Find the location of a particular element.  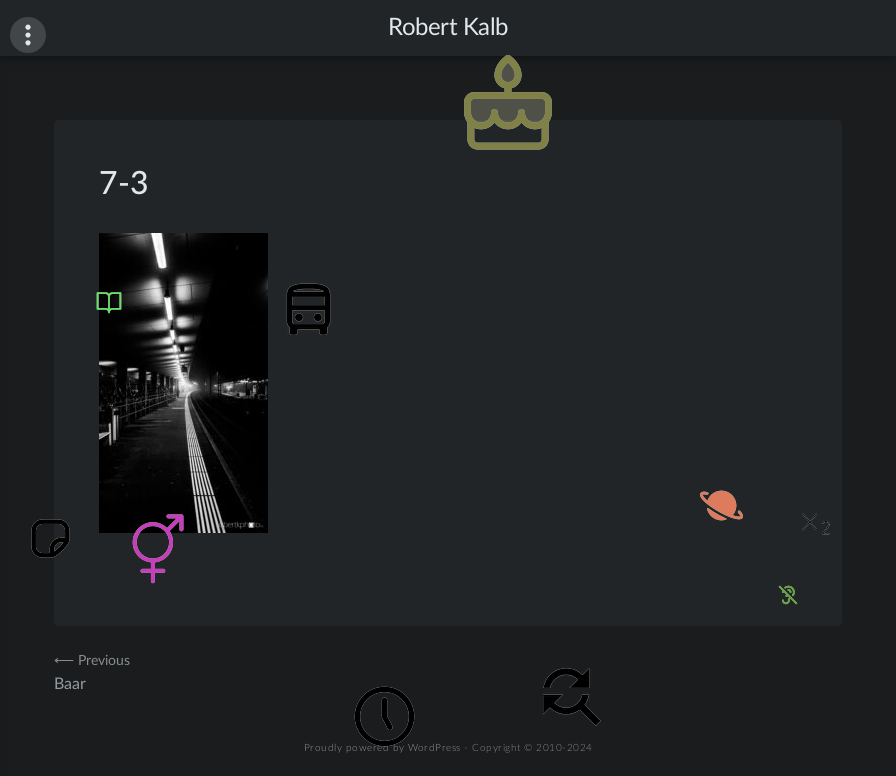

view birthday or celebration notifications is located at coordinates (508, 109).